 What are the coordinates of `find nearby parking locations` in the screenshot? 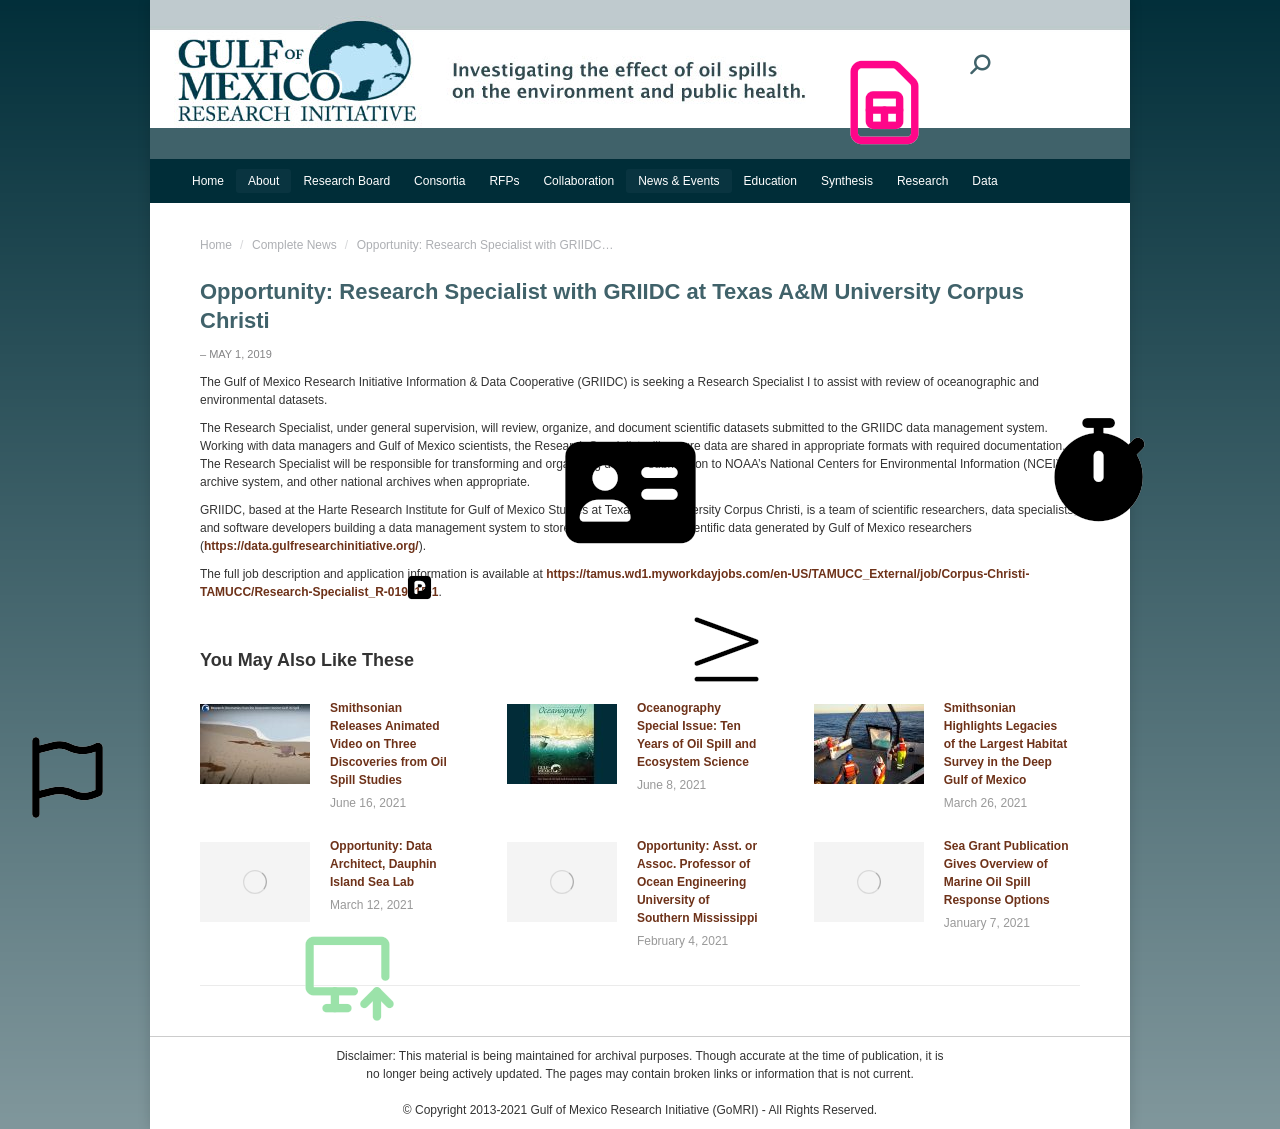 It's located at (419, 587).